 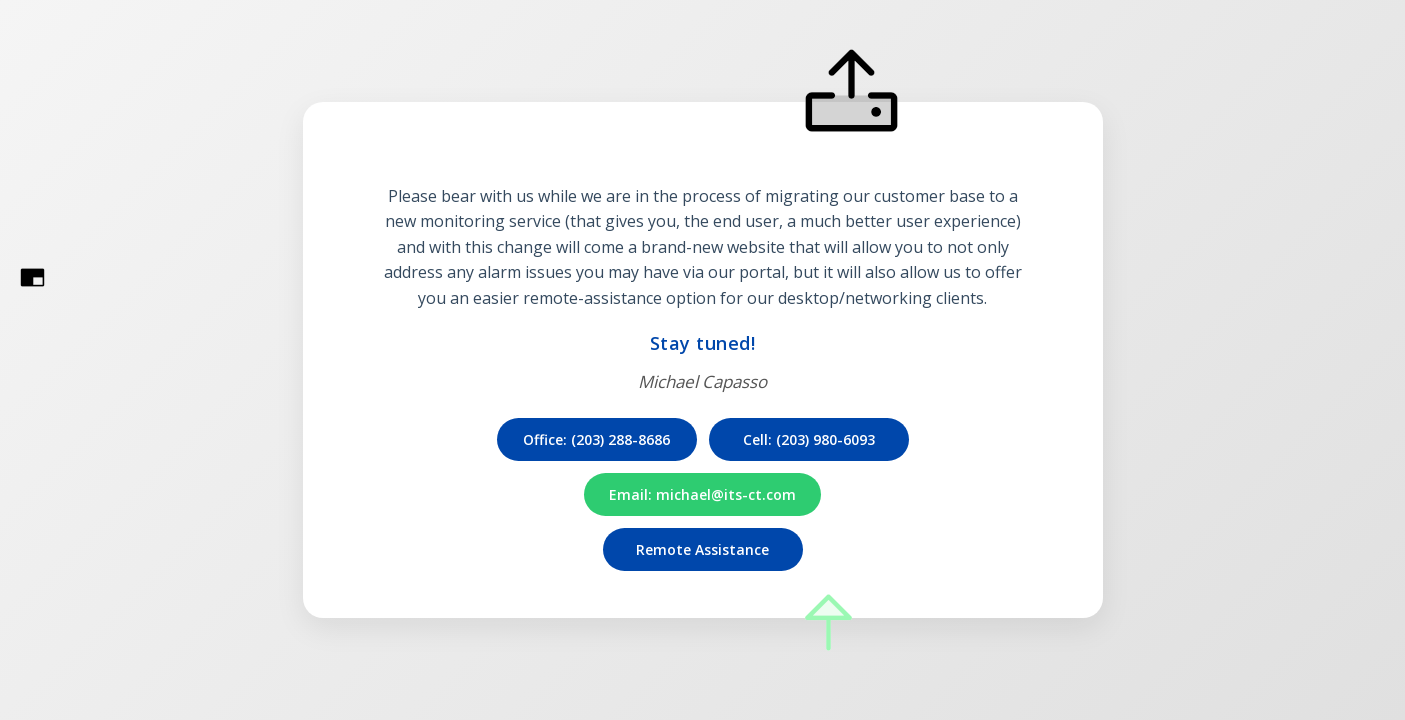 I want to click on upload a file or document, so click(x=851, y=95).